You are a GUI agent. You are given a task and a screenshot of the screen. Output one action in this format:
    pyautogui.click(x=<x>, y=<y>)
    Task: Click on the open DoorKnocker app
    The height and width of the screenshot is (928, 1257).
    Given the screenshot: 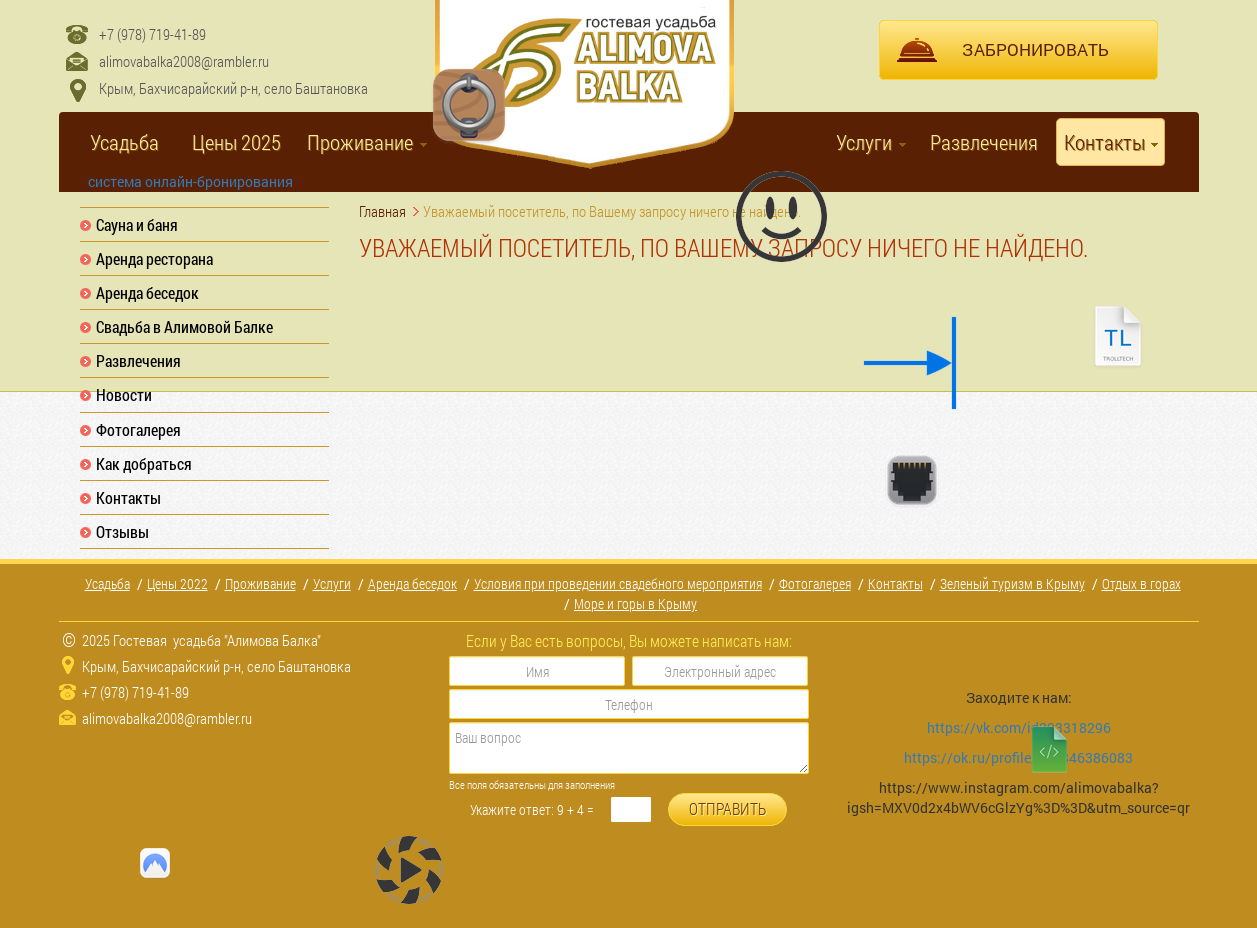 What is the action you would take?
    pyautogui.click(x=469, y=105)
    